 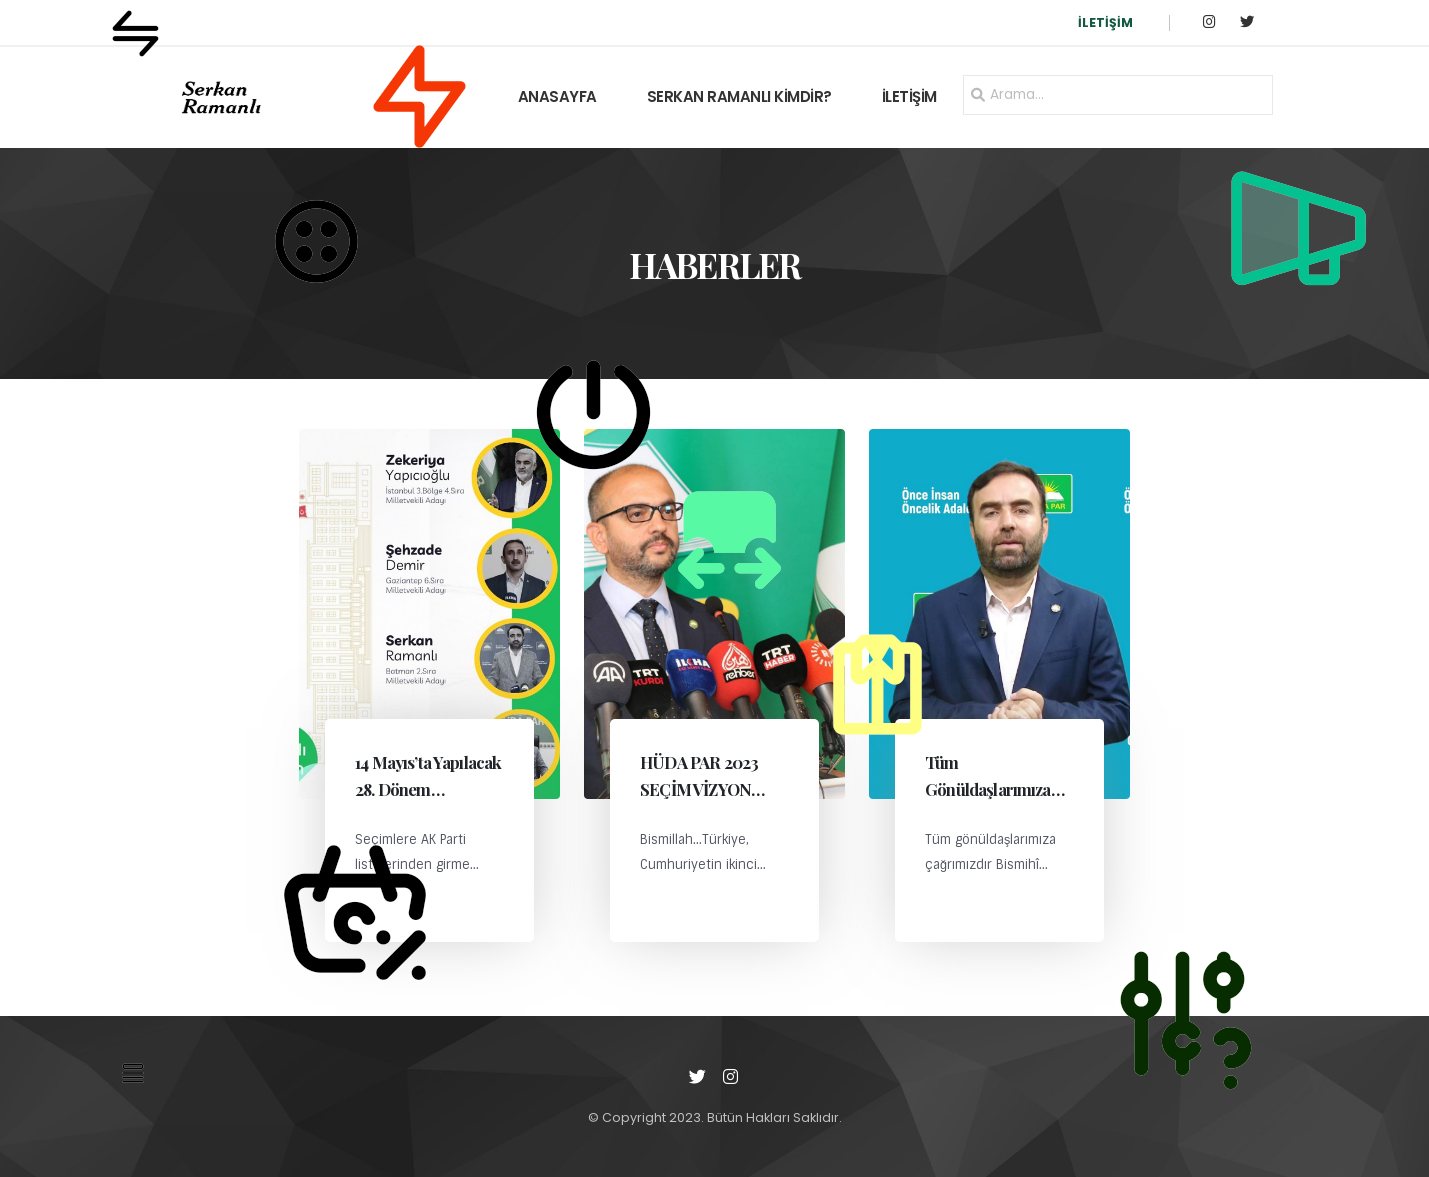 What do you see at coordinates (1293, 233) in the screenshot?
I see `make an announcement or broadcast` at bounding box center [1293, 233].